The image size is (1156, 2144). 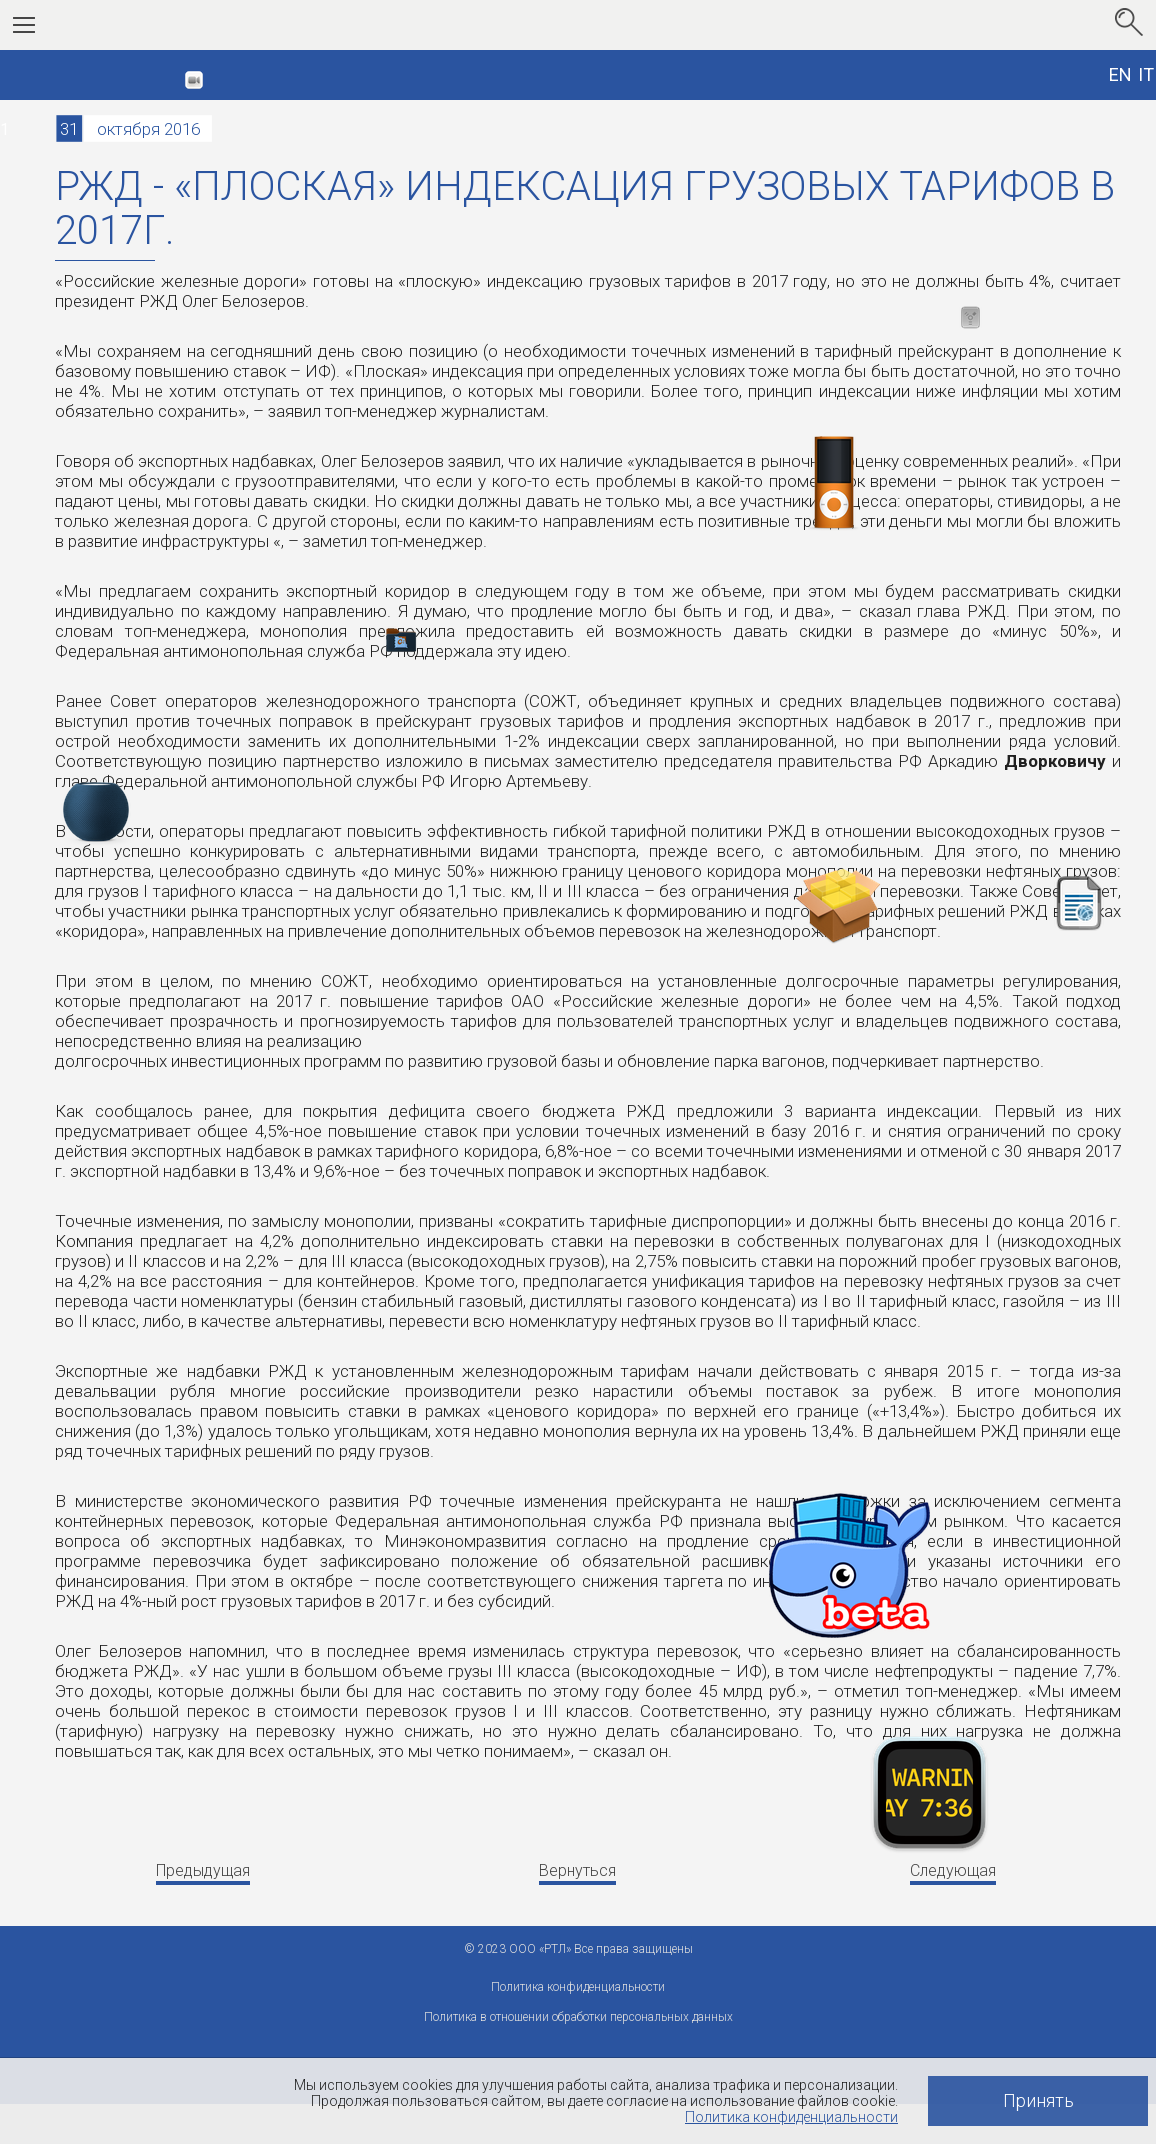 I want to click on open a web template document file, so click(x=1079, y=903).